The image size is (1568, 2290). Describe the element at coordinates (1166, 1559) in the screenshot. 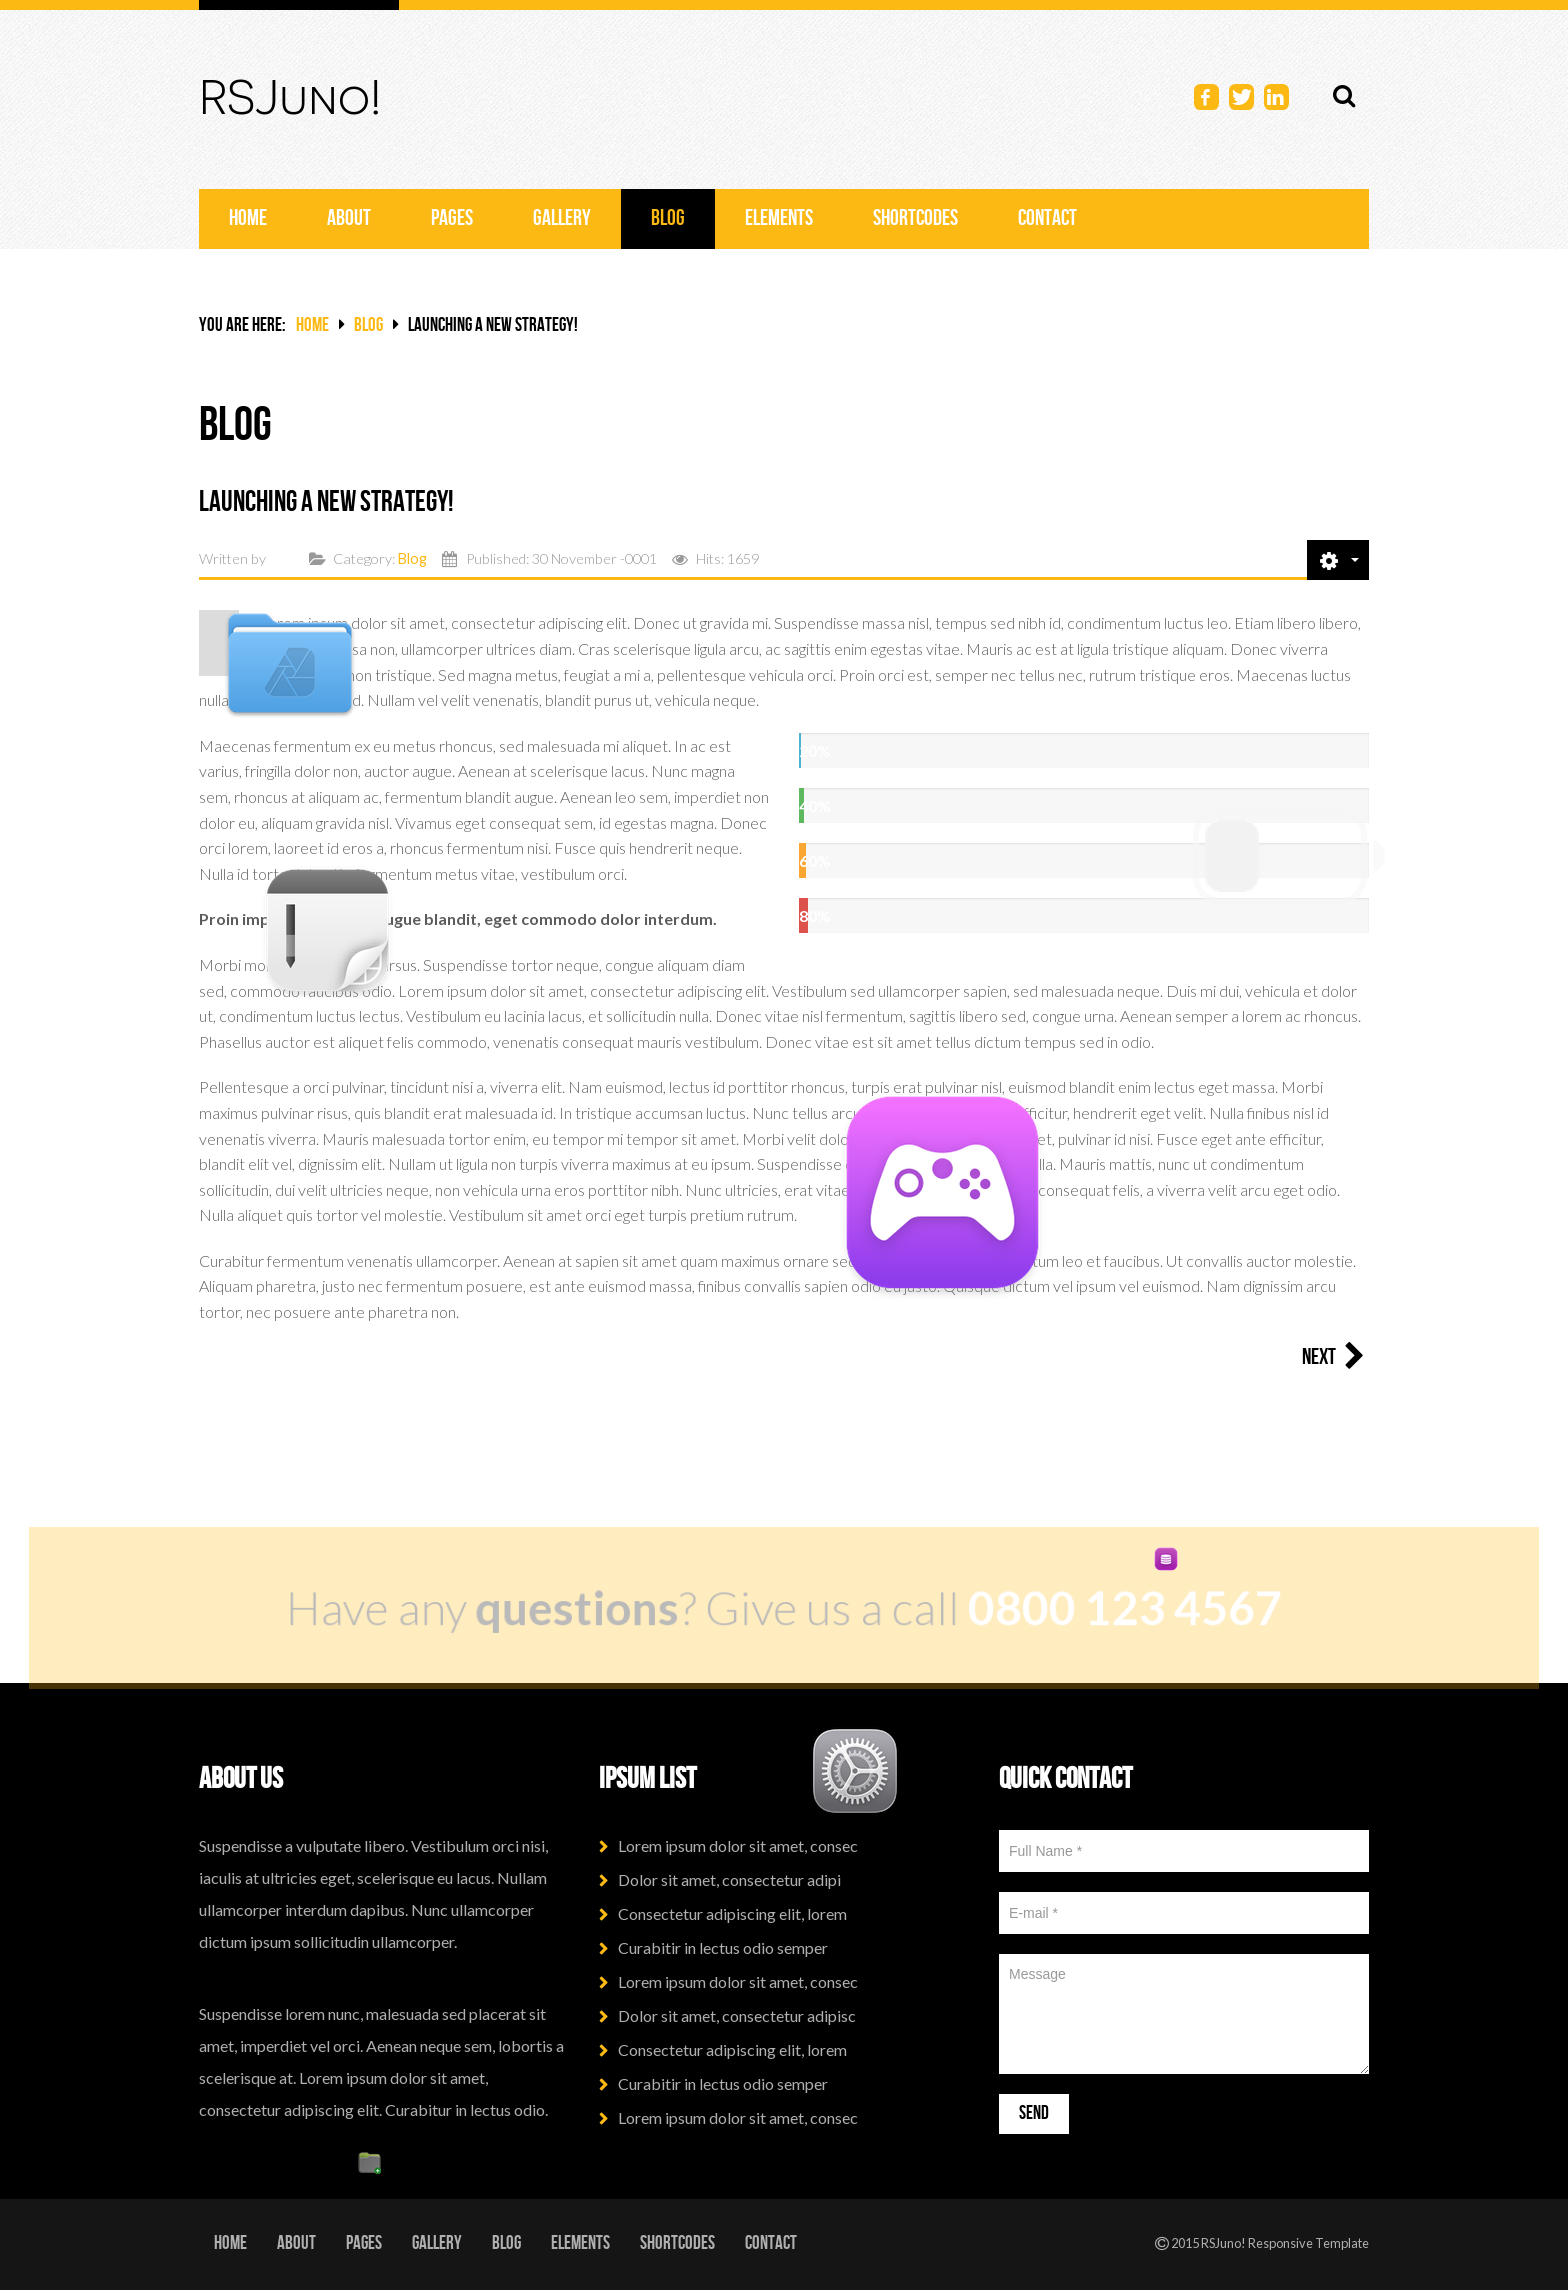

I see `open LibreOffice Base database application` at that location.